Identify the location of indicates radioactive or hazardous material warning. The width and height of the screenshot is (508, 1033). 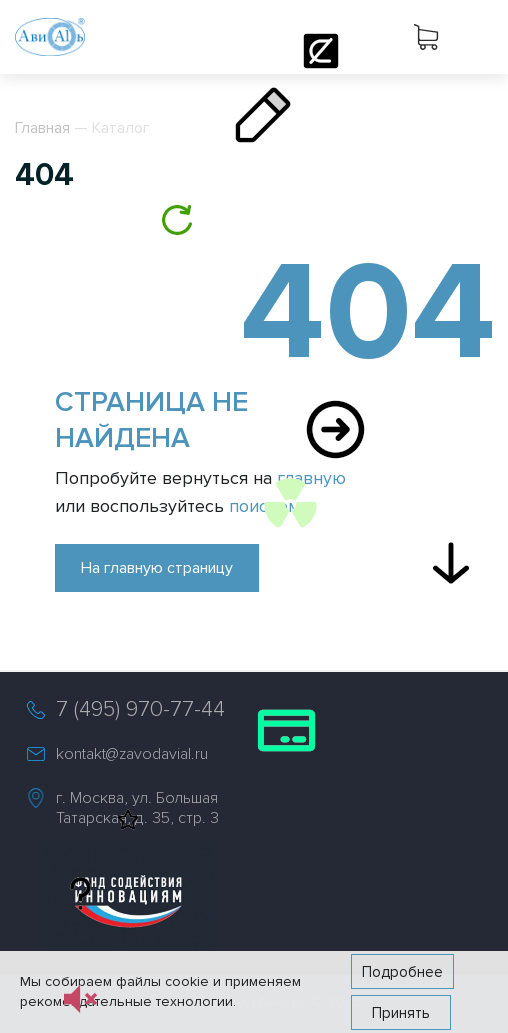
(290, 504).